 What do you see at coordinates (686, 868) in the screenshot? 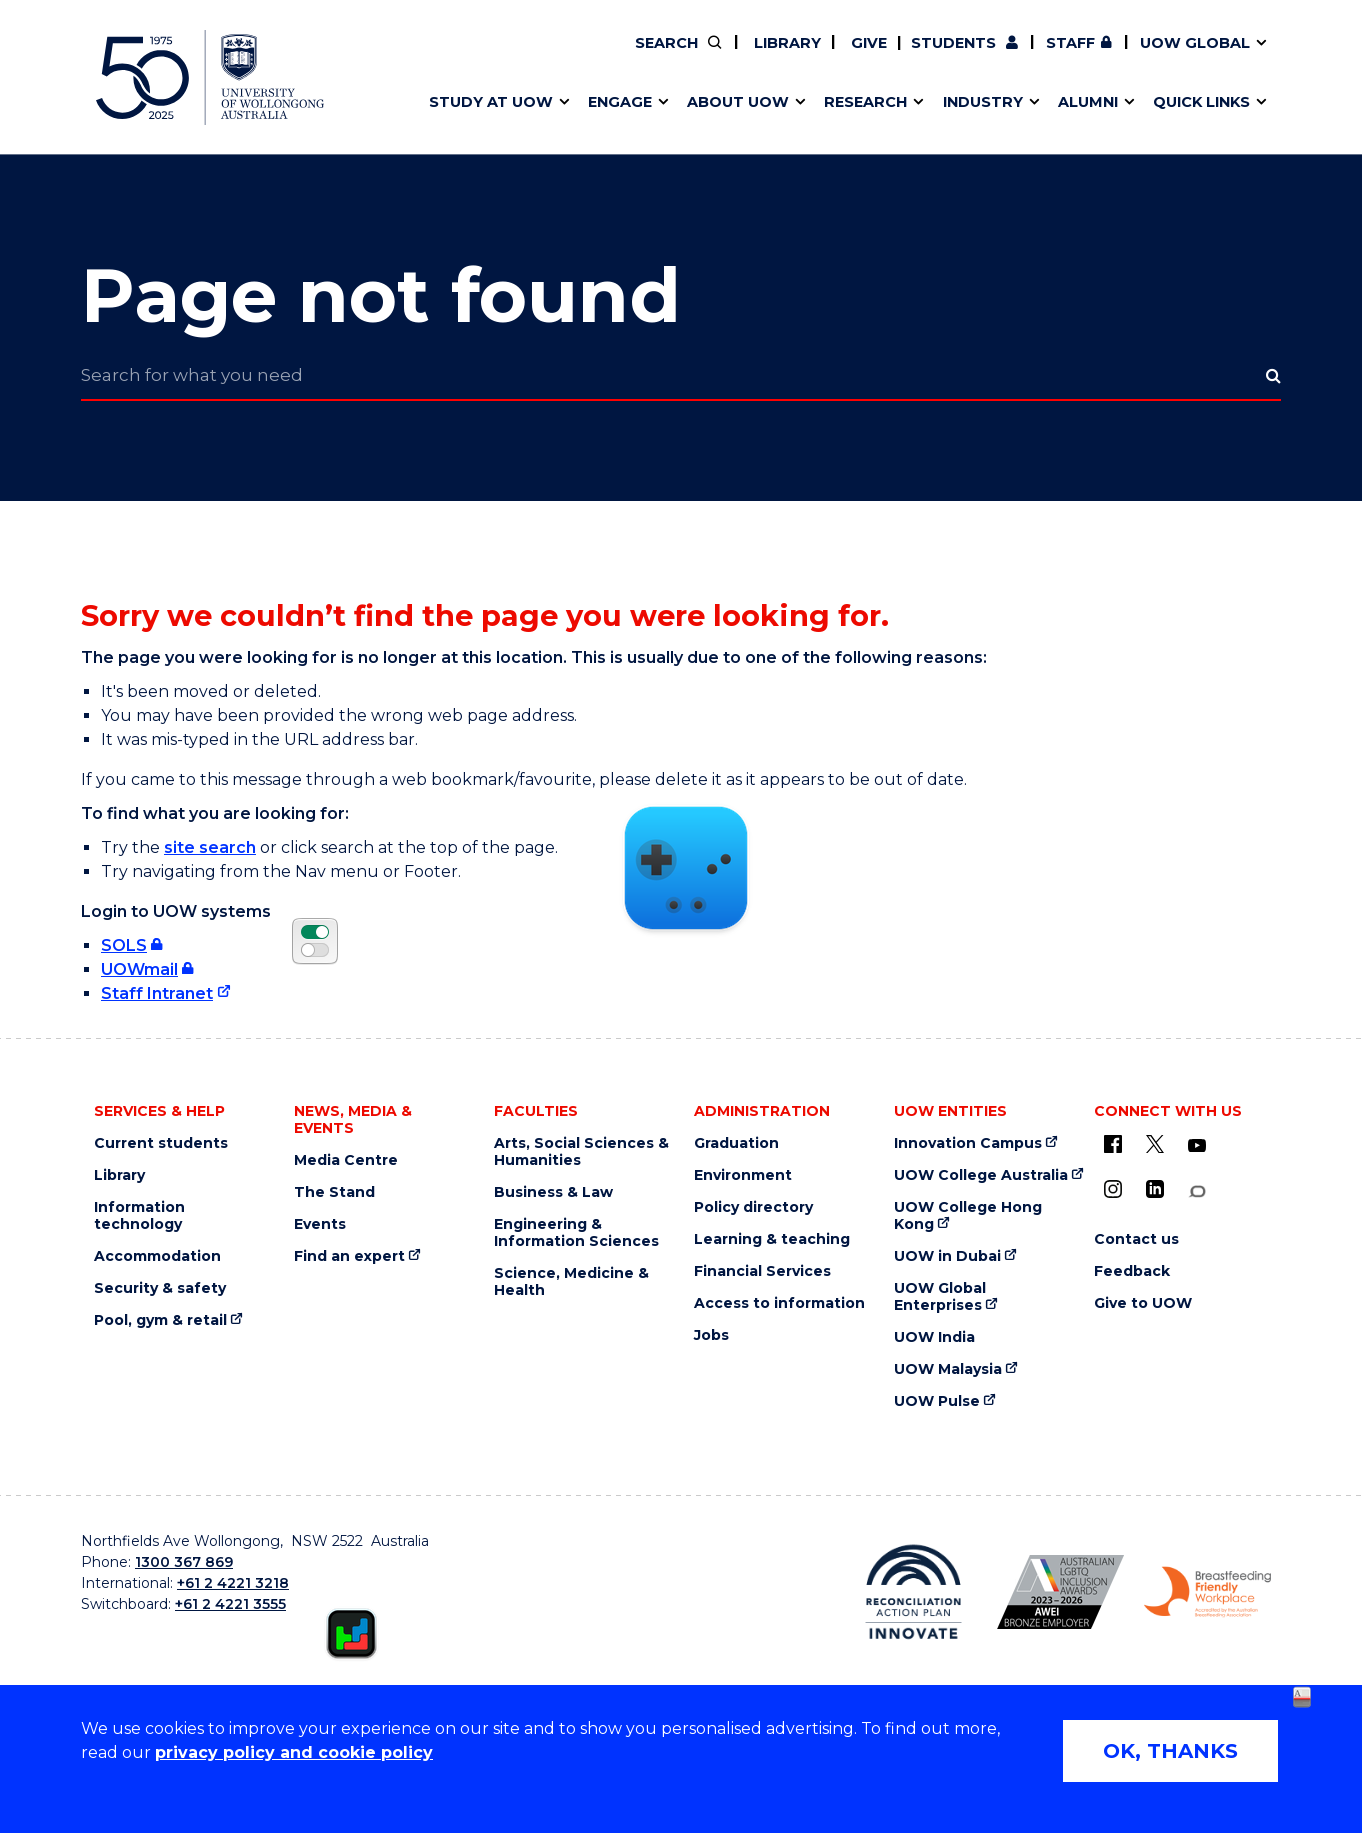
I see `launch mgba game boy advance emulator` at bounding box center [686, 868].